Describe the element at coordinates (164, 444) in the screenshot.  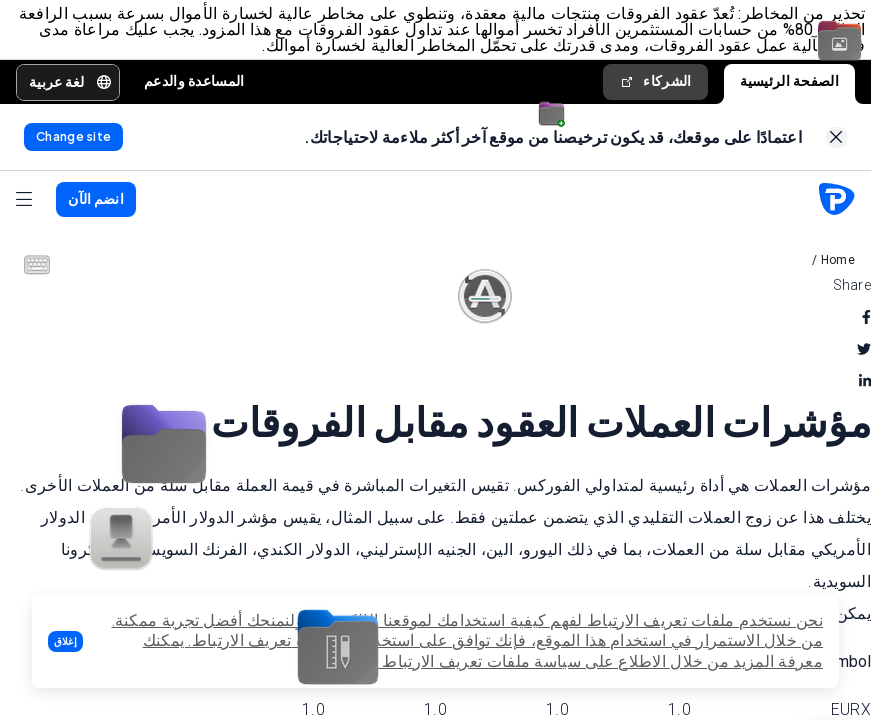
I see `an open folder in the file system` at that location.